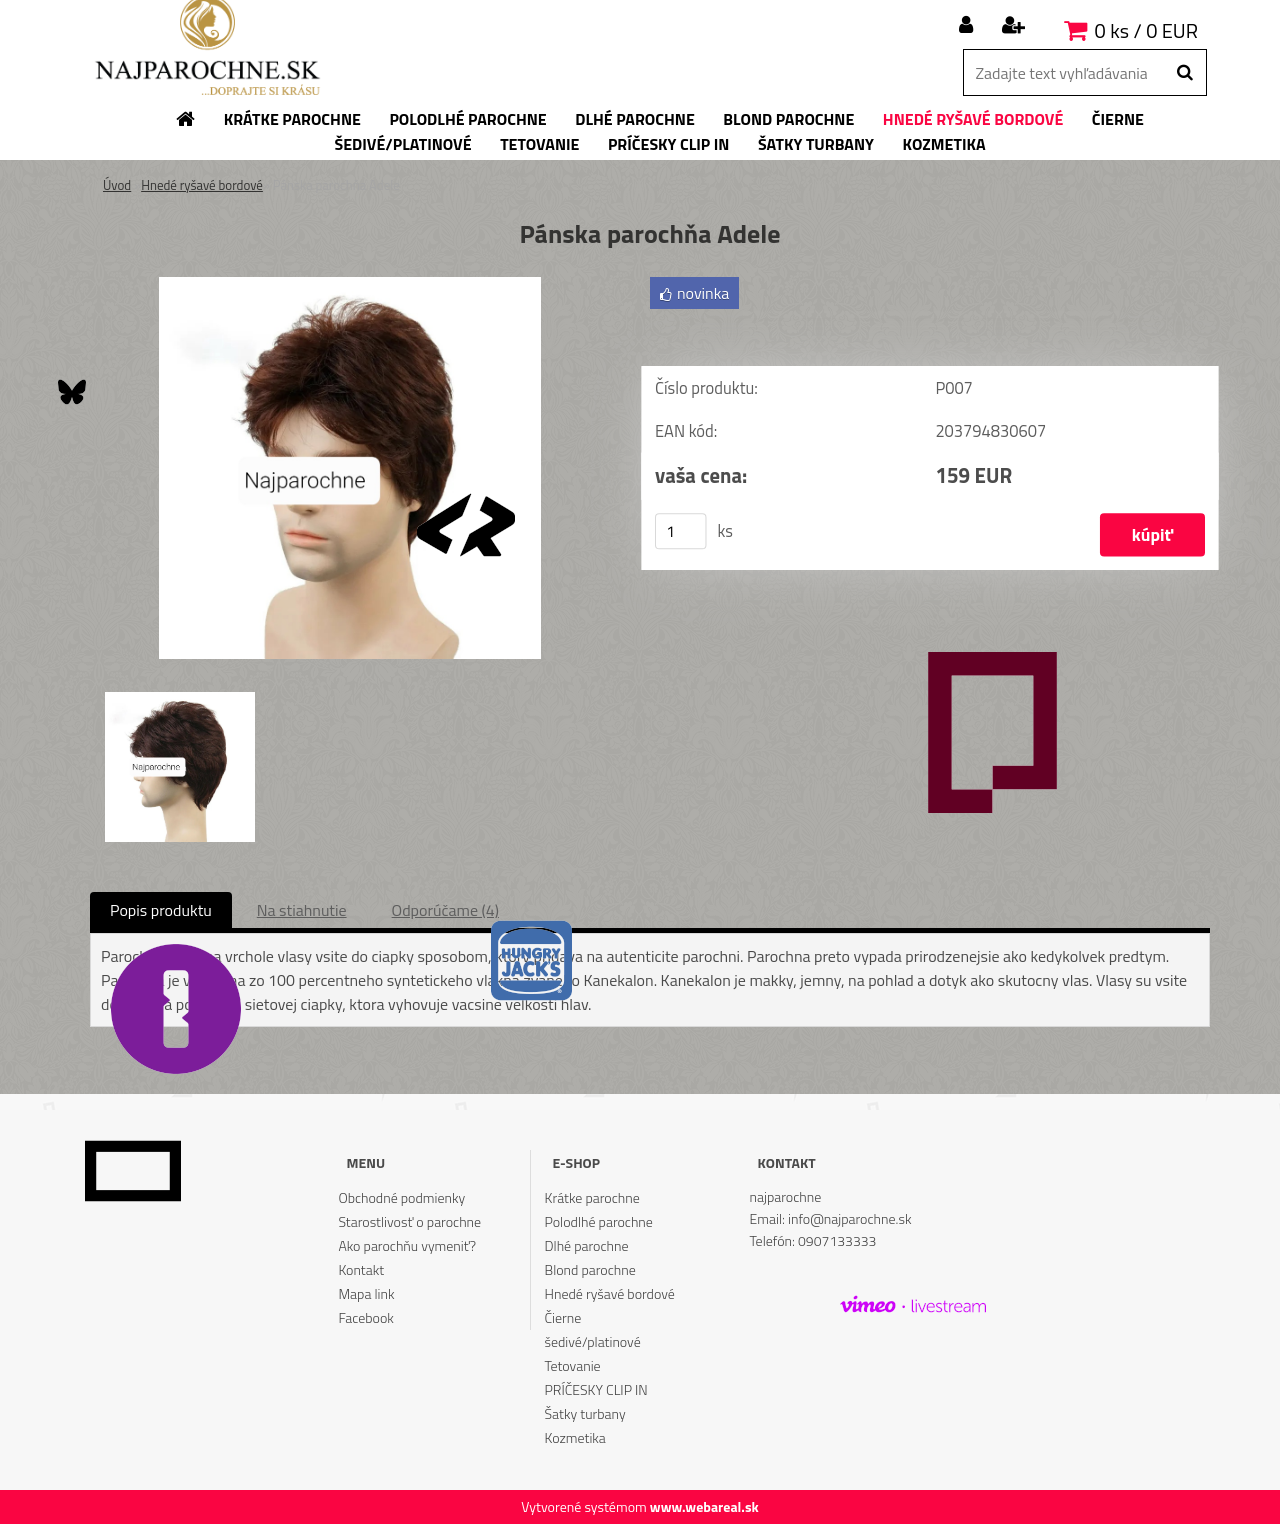 The width and height of the screenshot is (1280, 1524). Describe the element at coordinates (466, 525) in the screenshot. I see `visit codersrank profile or website` at that location.